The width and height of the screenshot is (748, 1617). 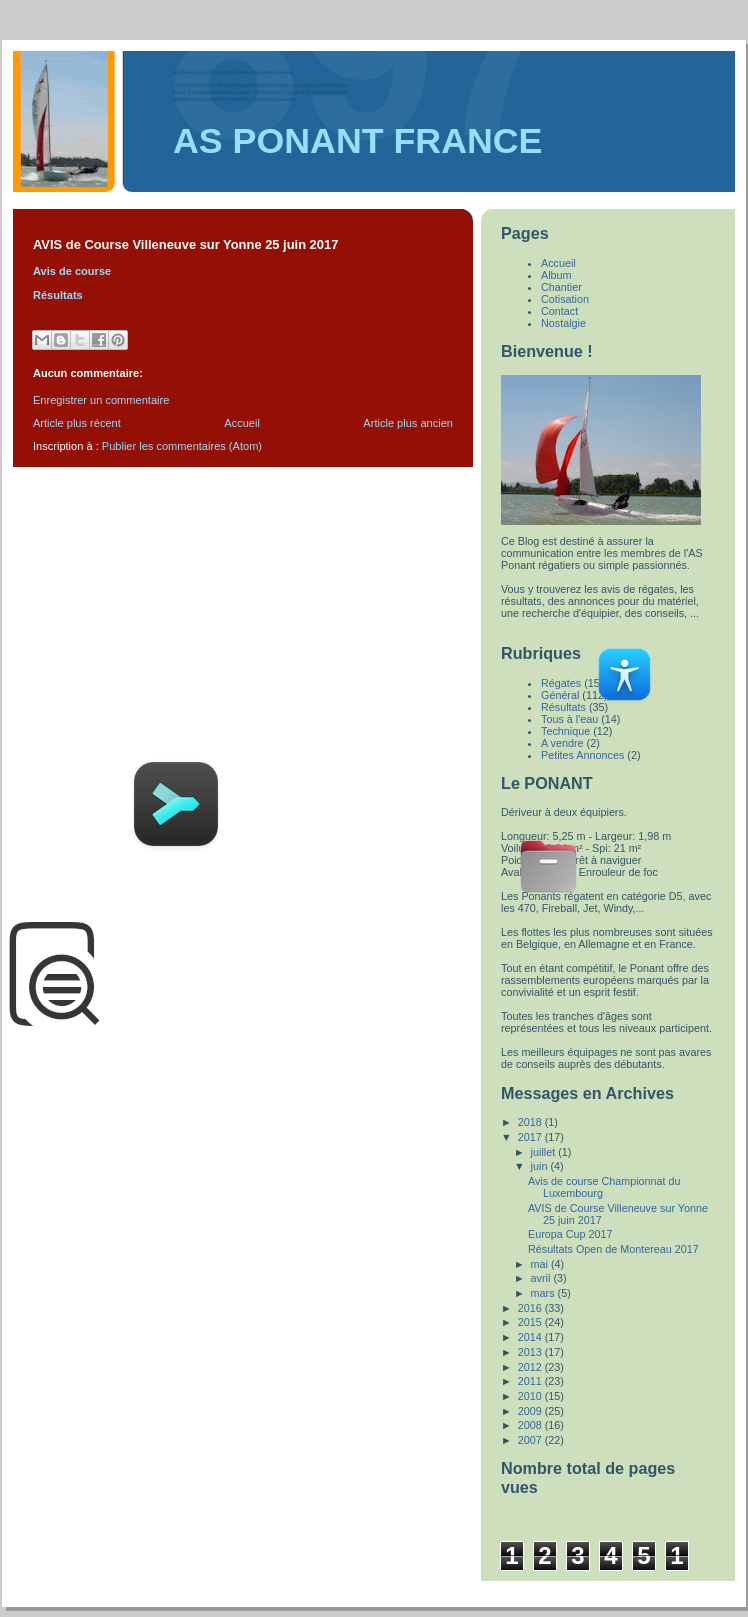 What do you see at coordinates (624, 674) in the screenshot?
I see `open accessibility settings` at bounding box center [624, 674].